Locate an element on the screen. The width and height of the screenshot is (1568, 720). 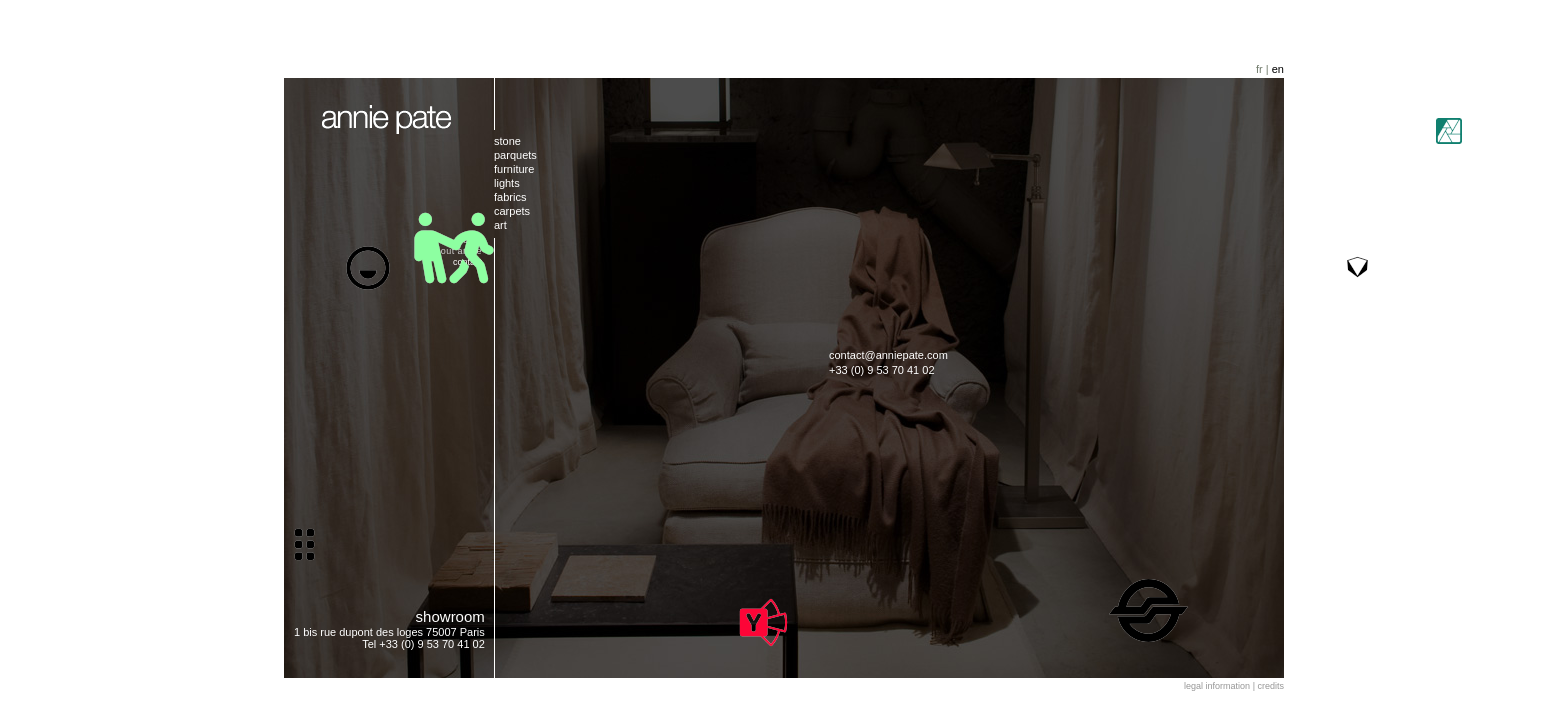
add an emoji or reaction is located at coordinates (368, 268).